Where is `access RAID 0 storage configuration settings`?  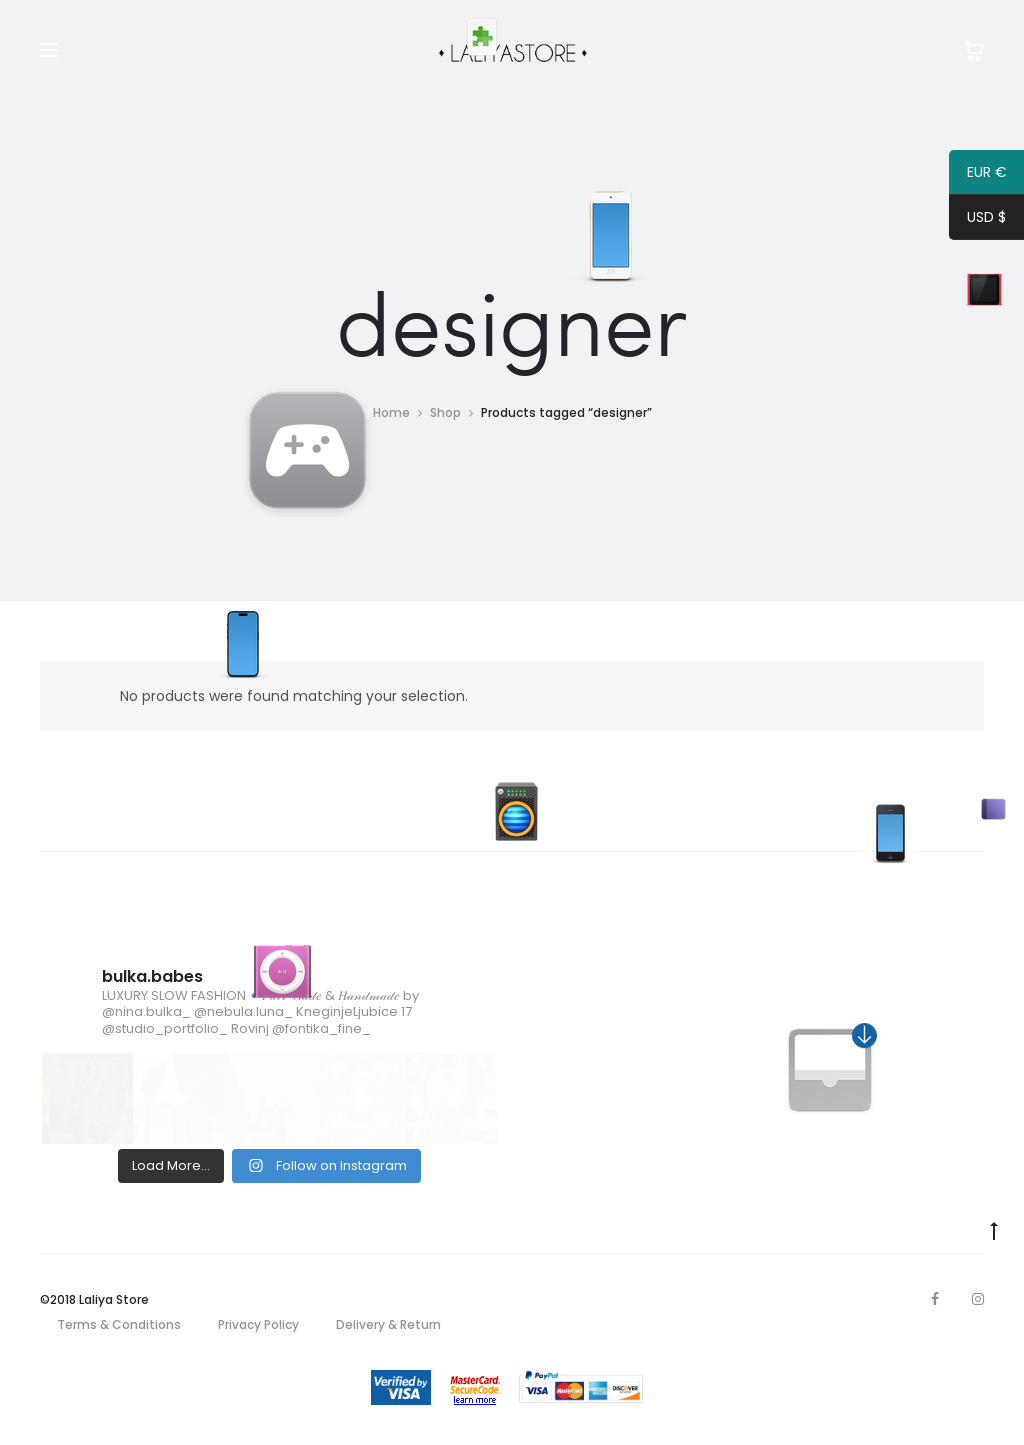 access RAID 0 storage configuration settings is located at coordinates (516, 811).